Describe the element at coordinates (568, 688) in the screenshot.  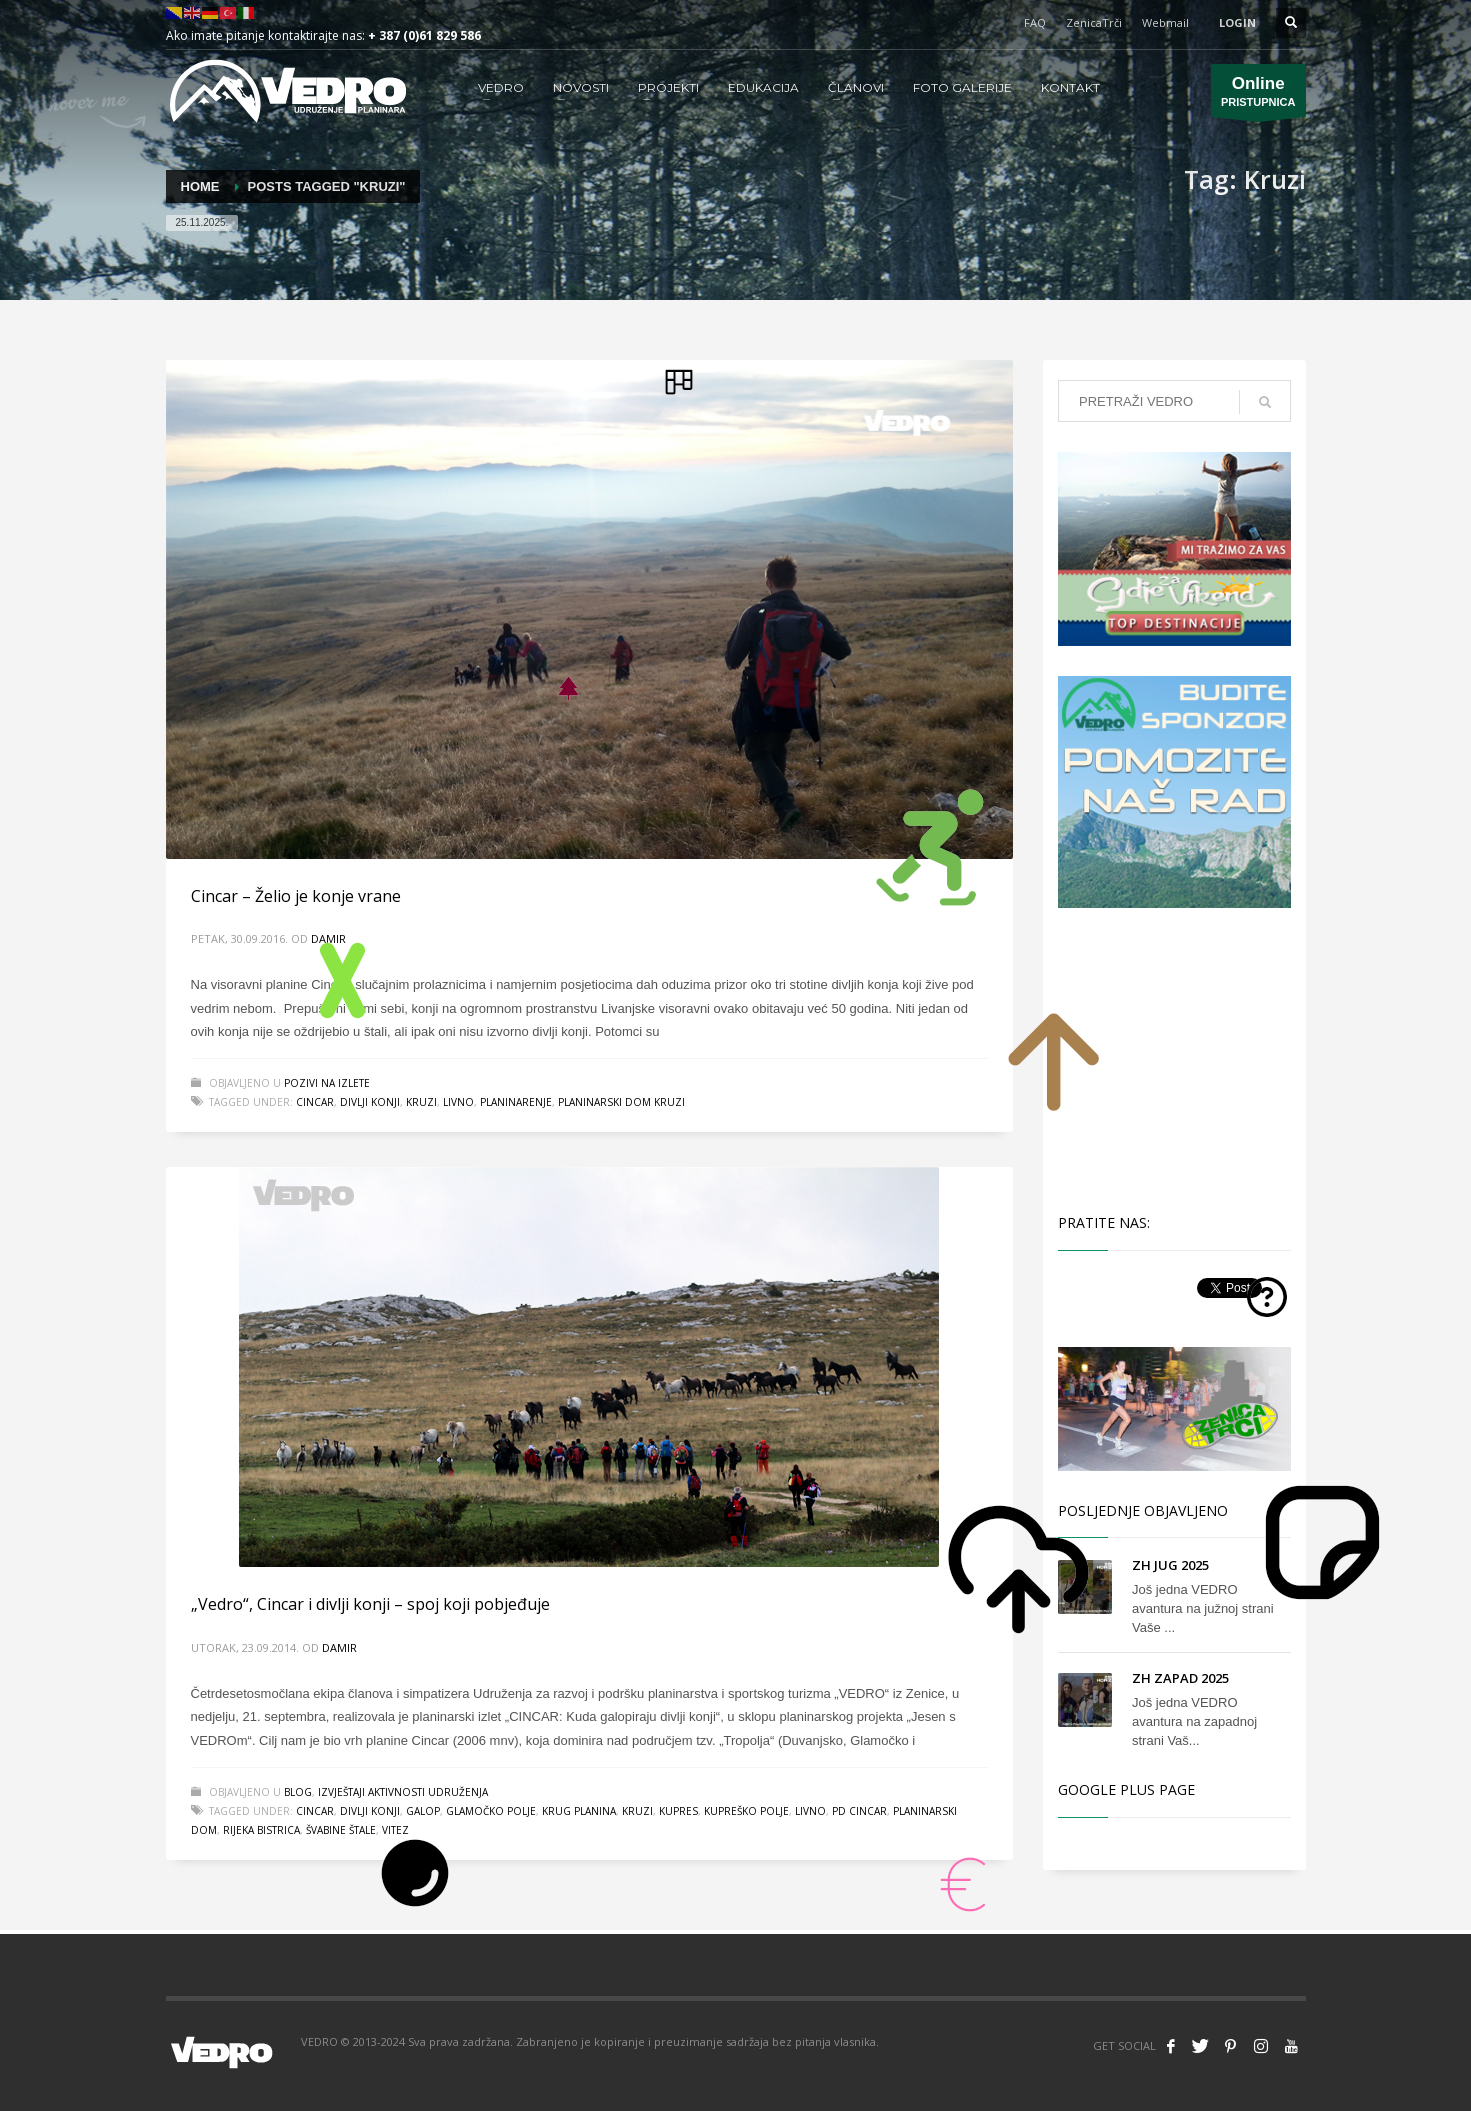
I see `indicates a park or nature area on a map` at that location.